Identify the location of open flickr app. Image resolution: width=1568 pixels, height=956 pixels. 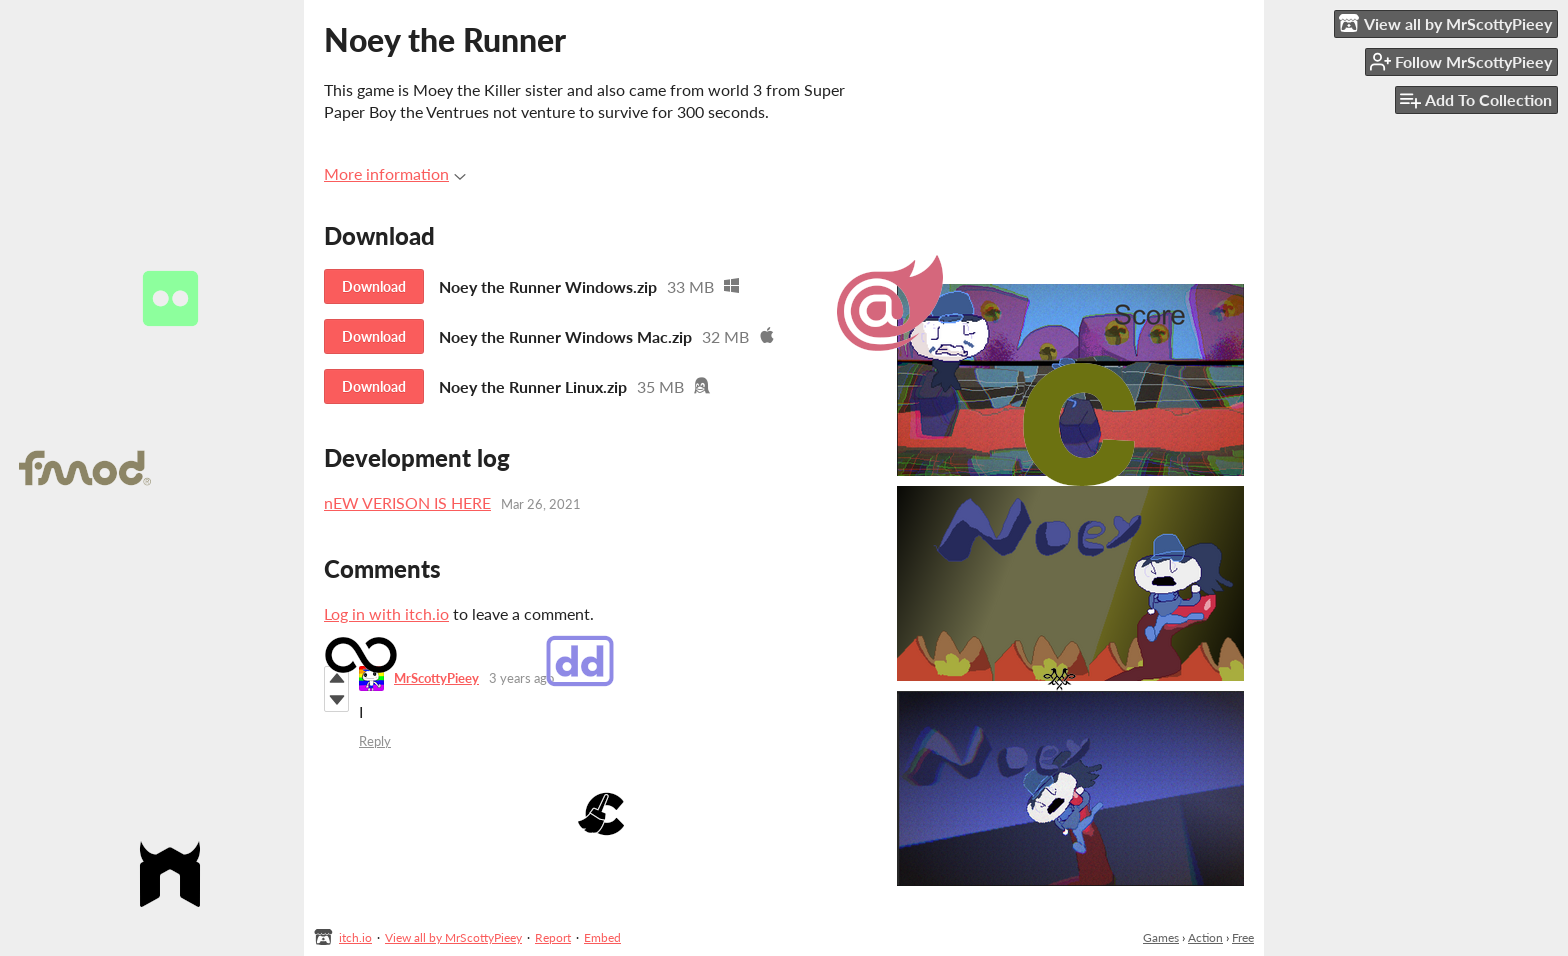
(170, 298).